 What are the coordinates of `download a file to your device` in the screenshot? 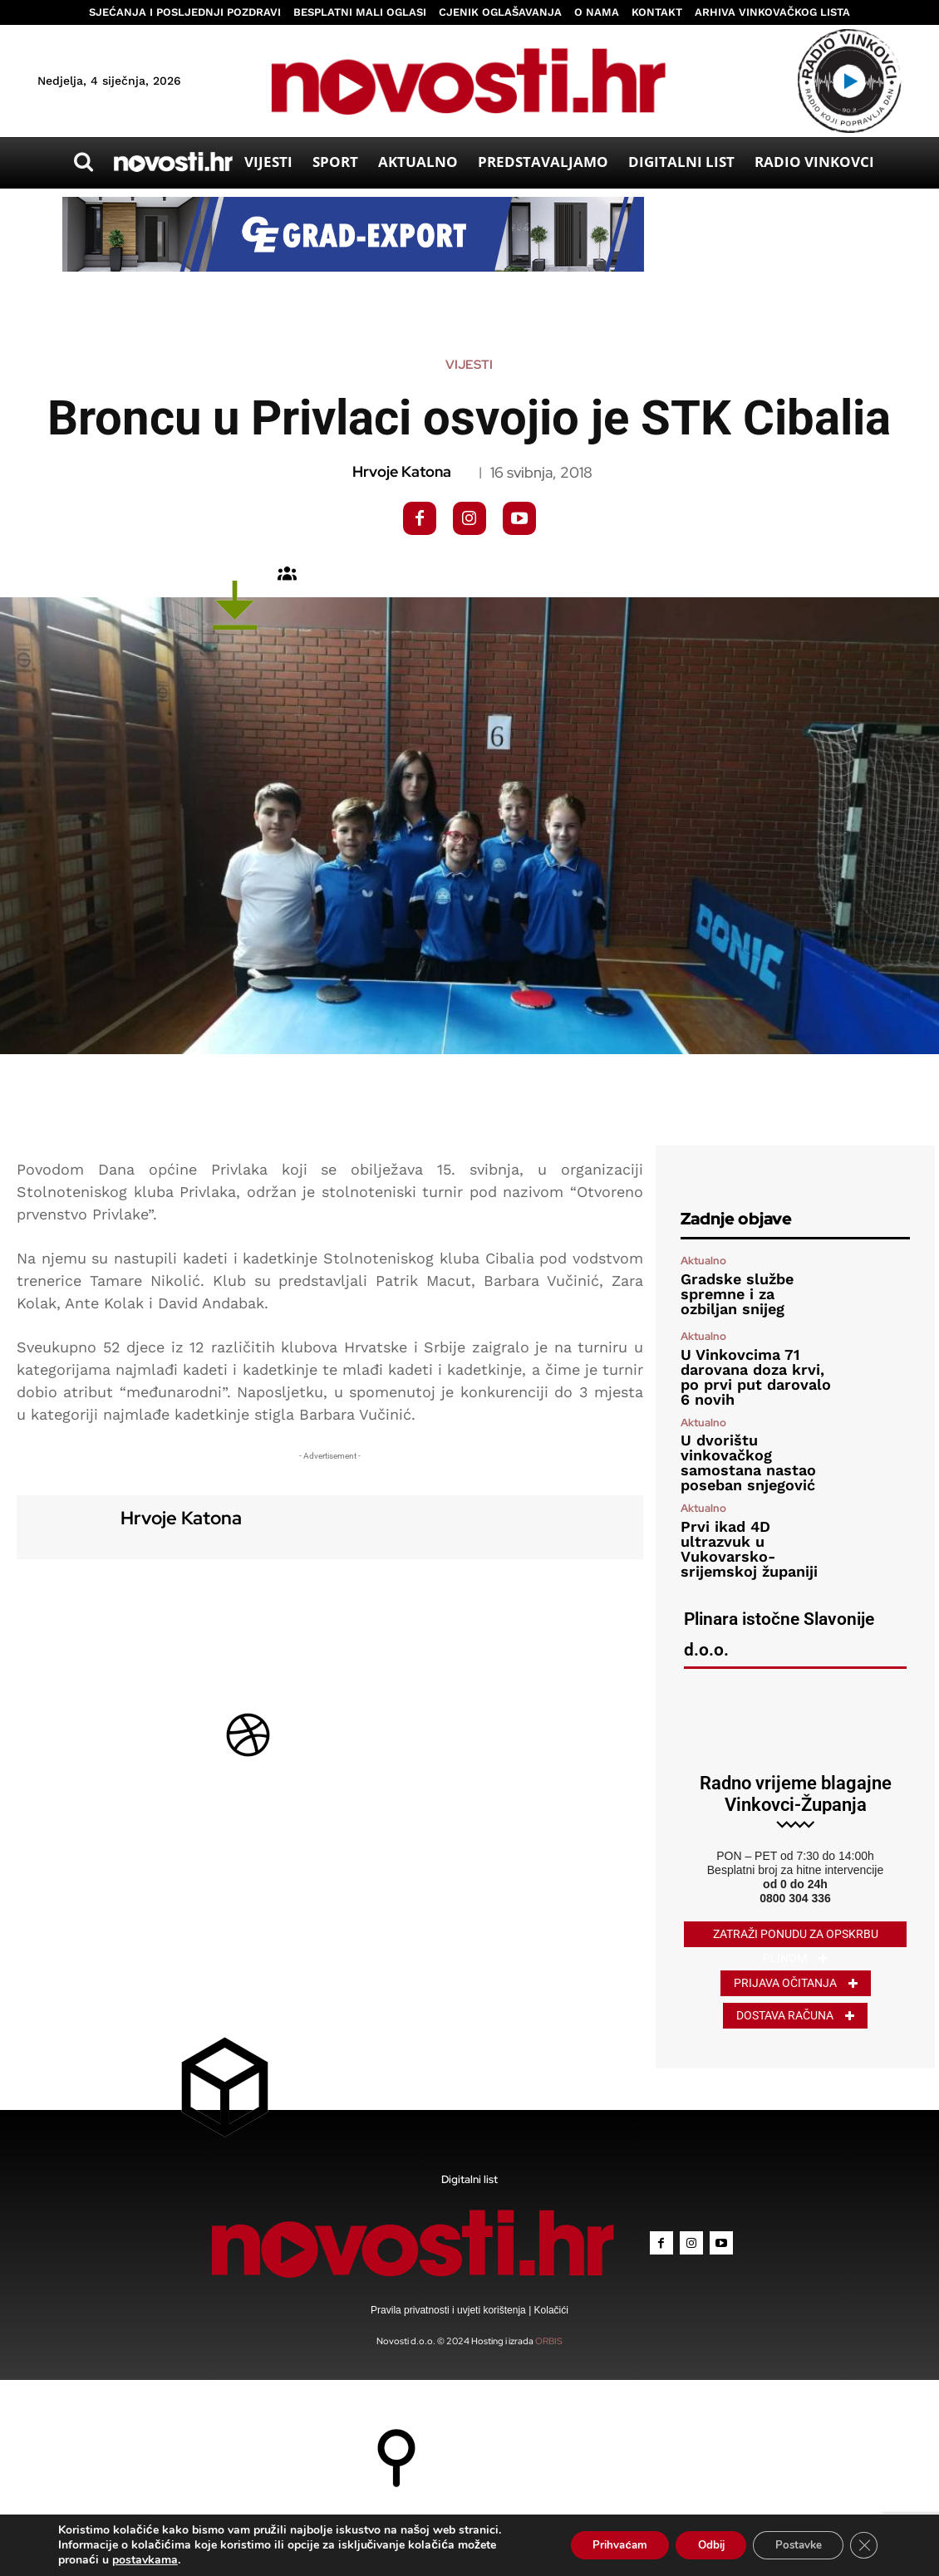 It's located at (234, 607).